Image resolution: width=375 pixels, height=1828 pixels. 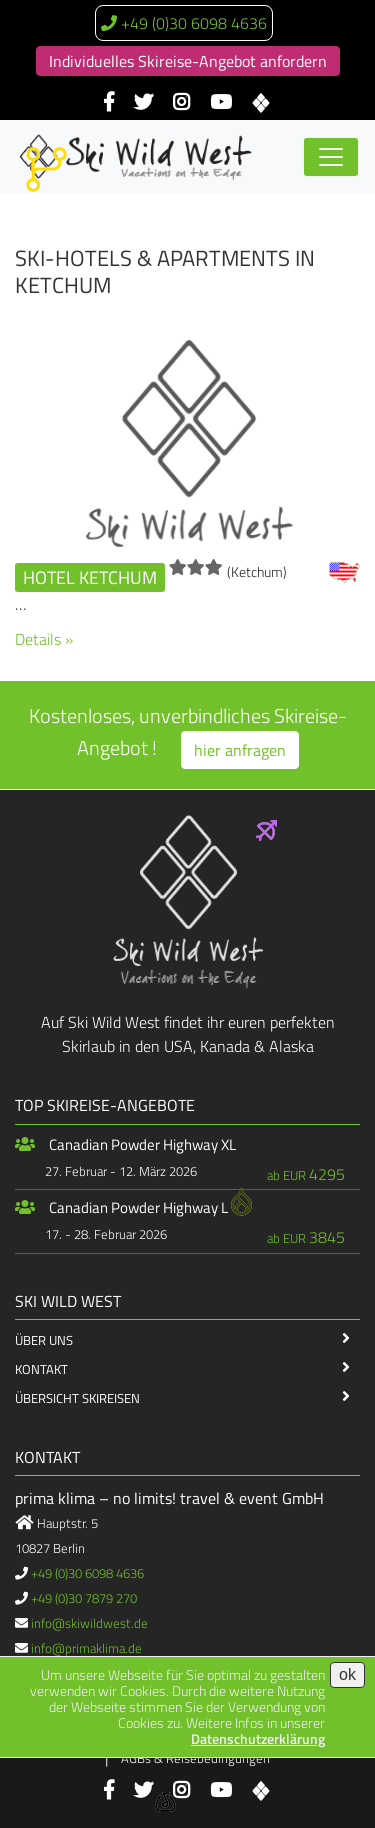 I want to click on archery or bow-related feature, so click(x=266, y=830).